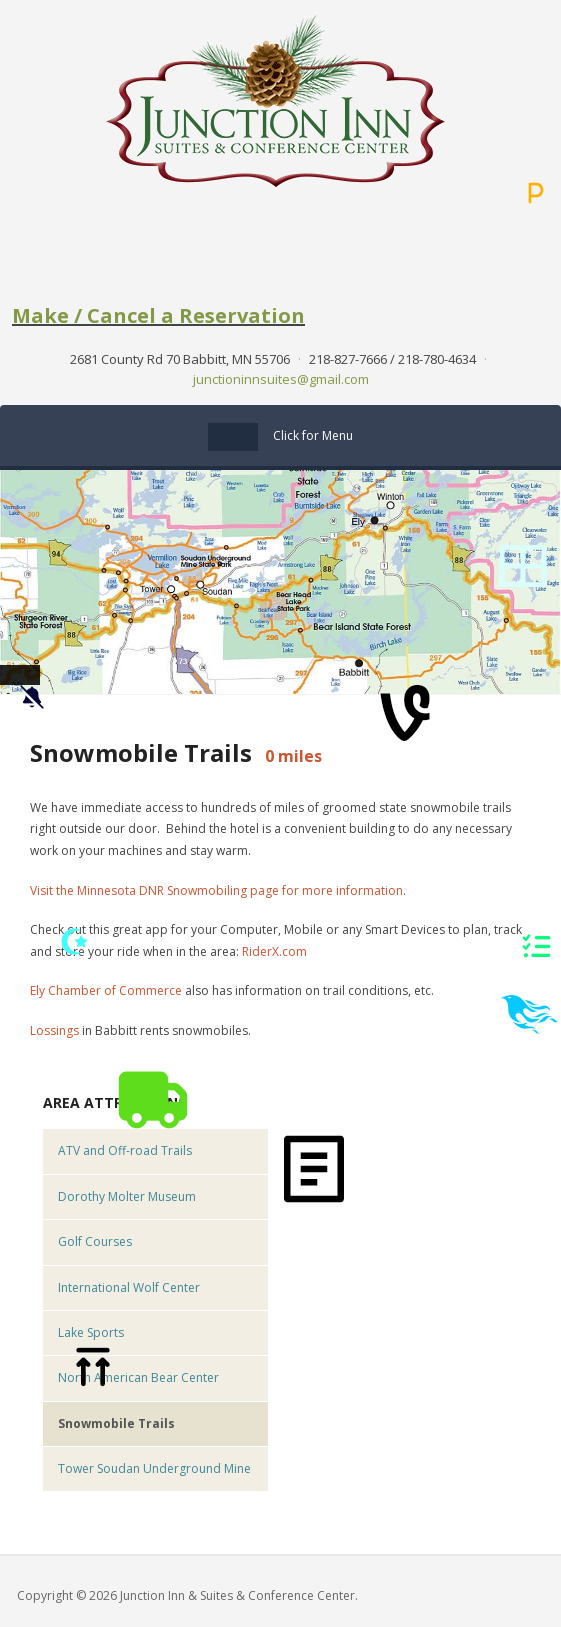 Image resolution: width=561 pixels, height=1627 pixels. Describe the element at coordinates (32, 697) in the screenshot. I see `mute notifications` at that location.